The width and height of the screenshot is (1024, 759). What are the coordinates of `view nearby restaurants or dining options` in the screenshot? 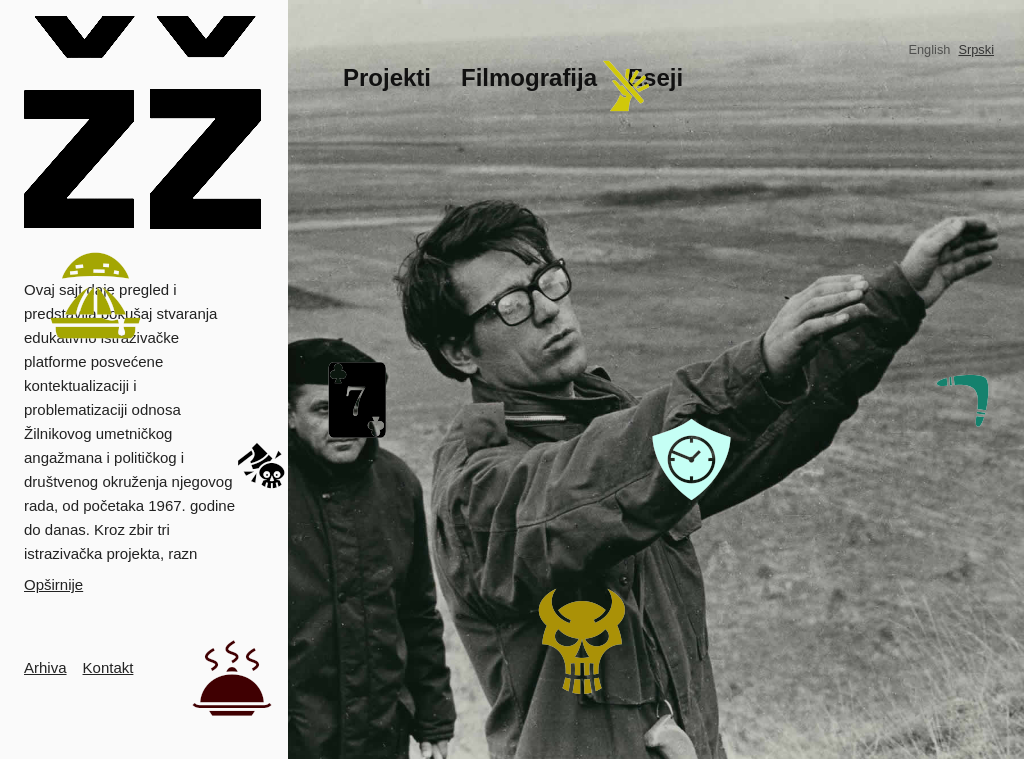 It's located at (232, 678).